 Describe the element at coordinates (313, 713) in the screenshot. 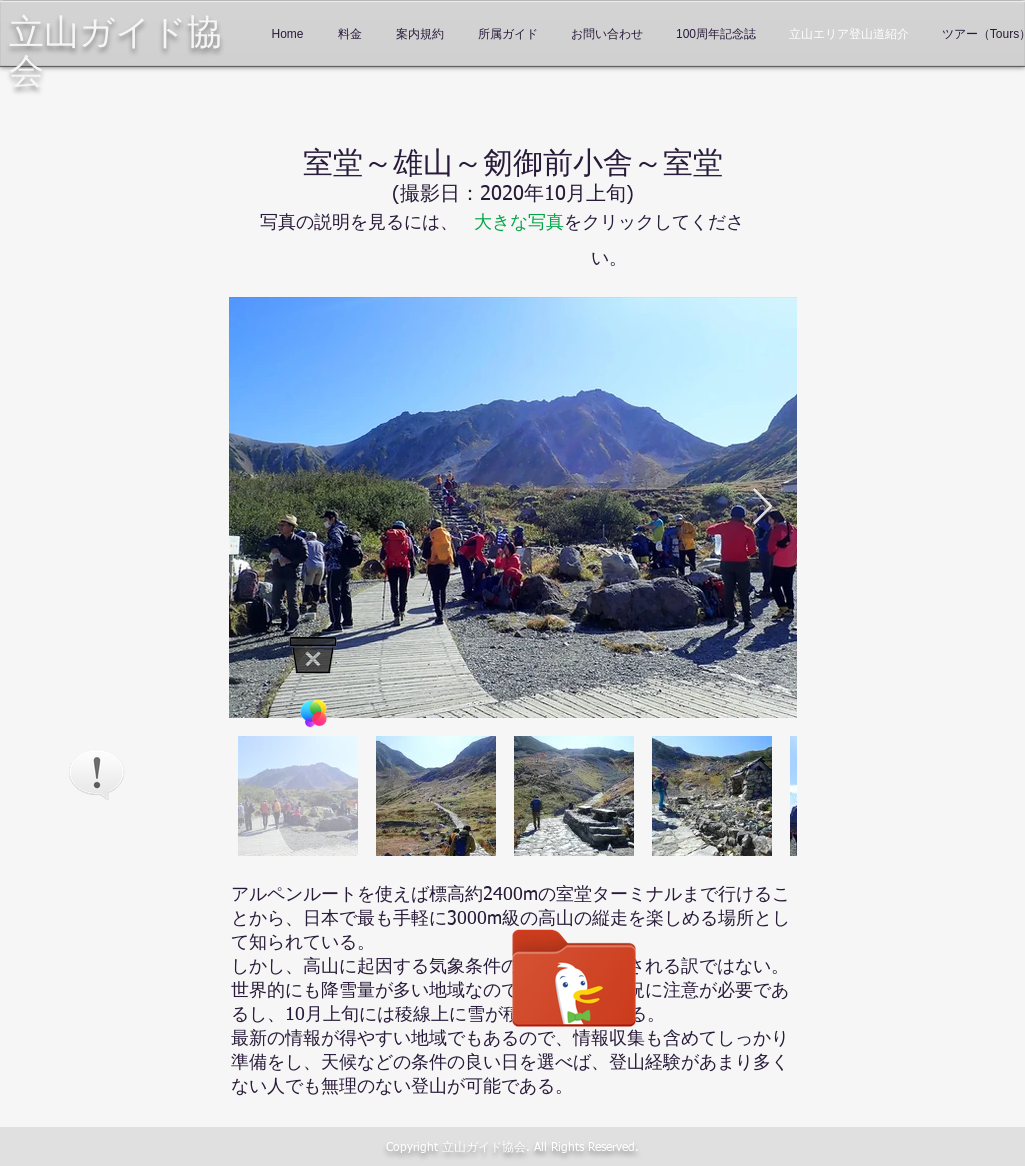

I see `open Game Center app` at that location.